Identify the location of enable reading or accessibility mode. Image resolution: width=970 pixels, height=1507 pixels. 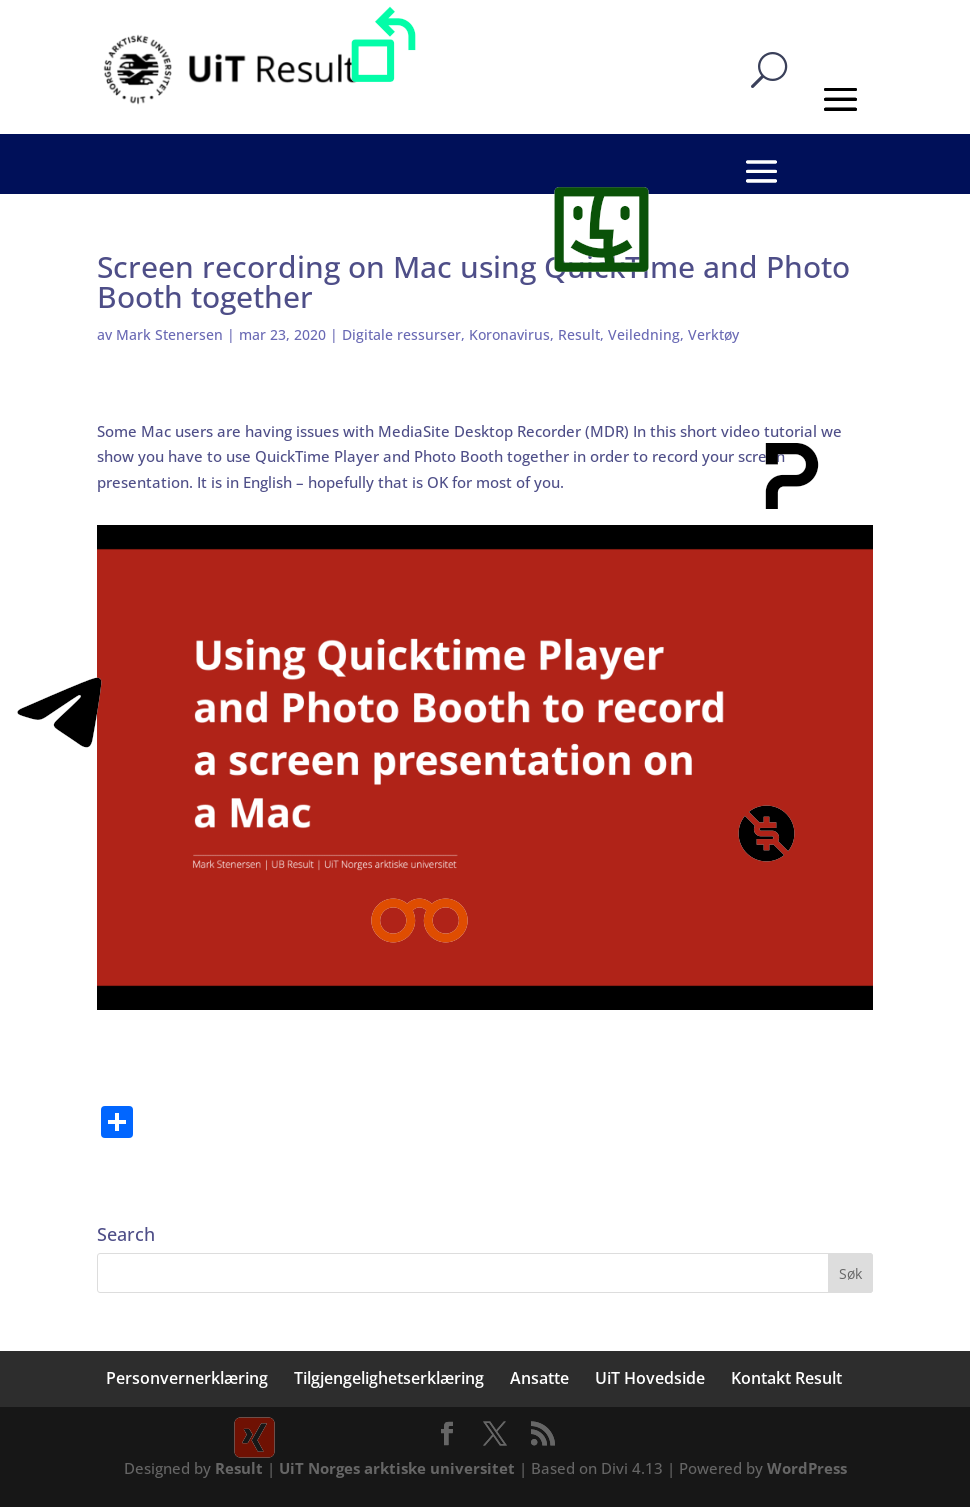
(419, 920).